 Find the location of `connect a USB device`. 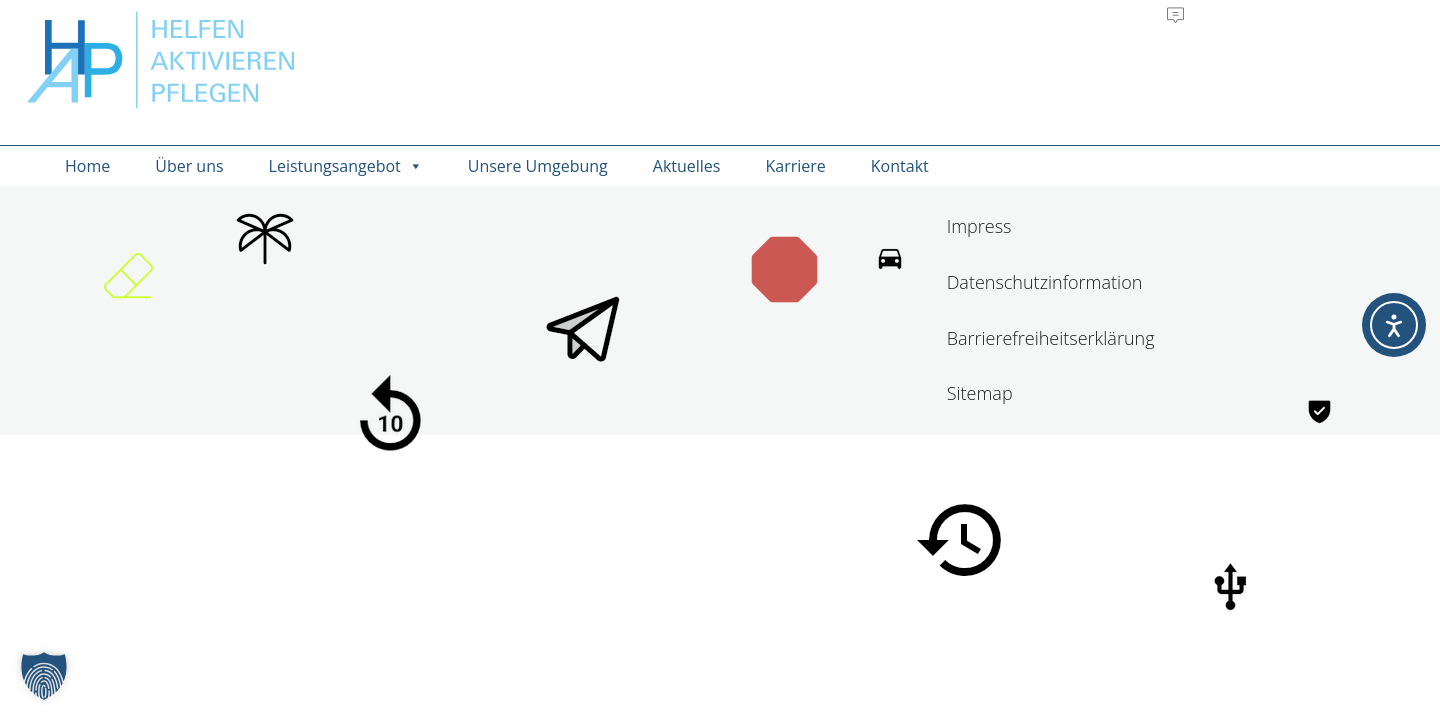

connect a USB device is located at coordinates (1230, 587).